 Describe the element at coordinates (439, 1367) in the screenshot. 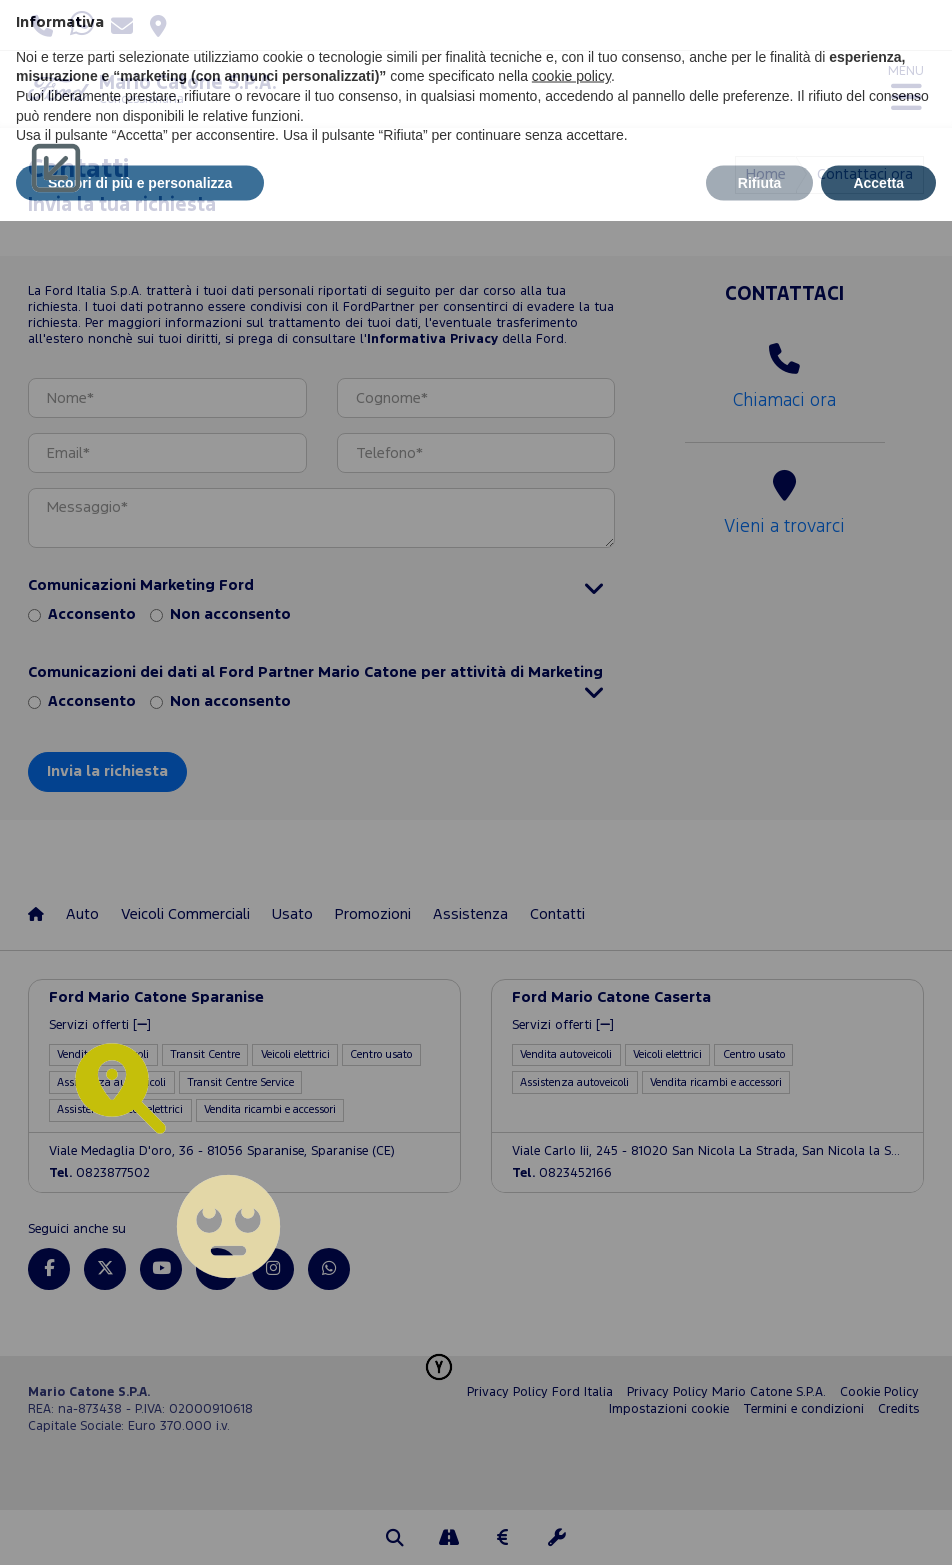

I see `indicates items or options starting with letter Y` at that location.